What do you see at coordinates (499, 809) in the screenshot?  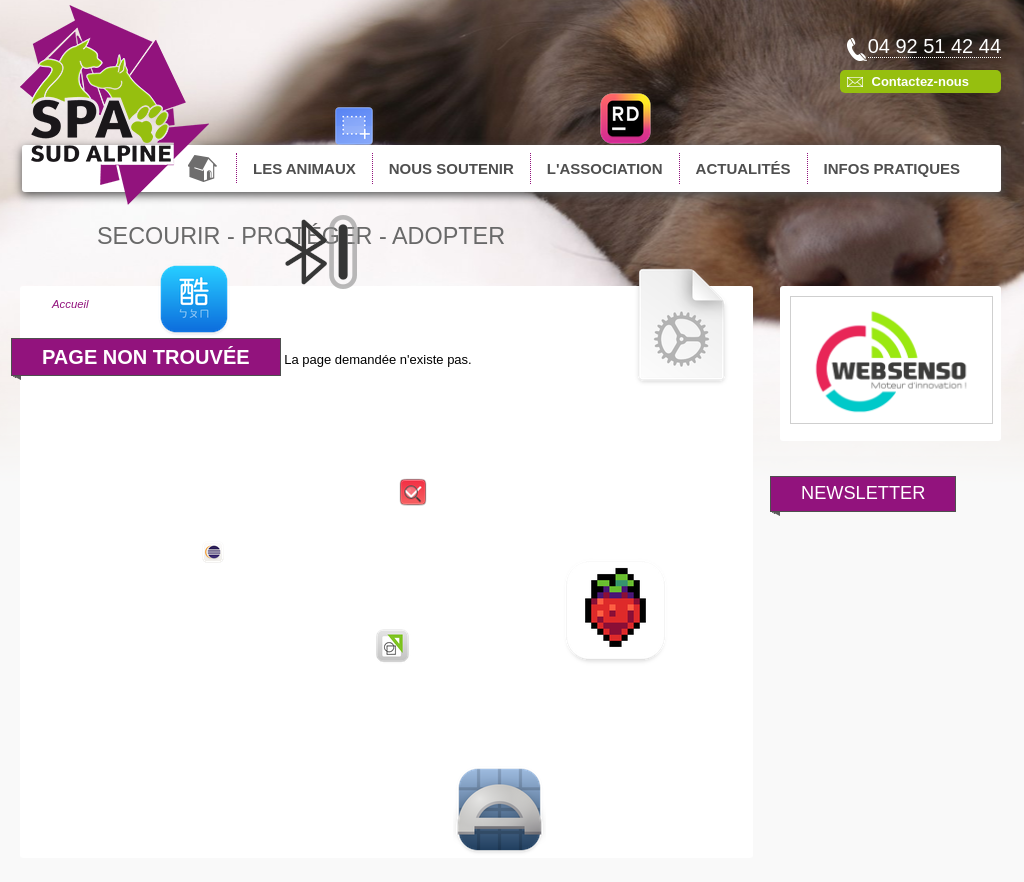 I see `open design or drafting application` at bounding box center [499, 809].